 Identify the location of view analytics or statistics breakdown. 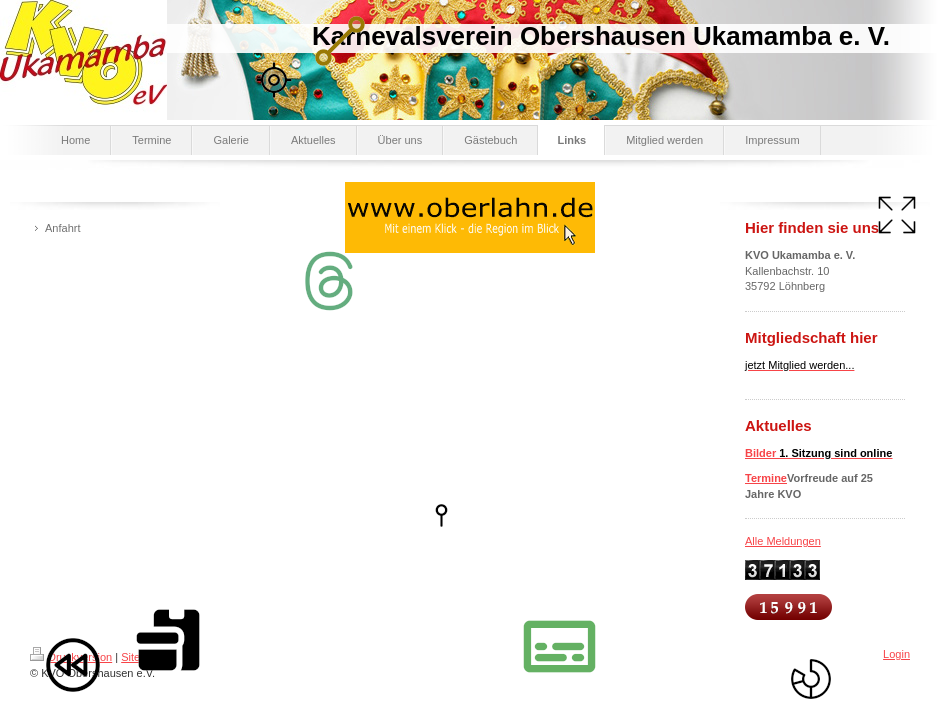
(811, 679).